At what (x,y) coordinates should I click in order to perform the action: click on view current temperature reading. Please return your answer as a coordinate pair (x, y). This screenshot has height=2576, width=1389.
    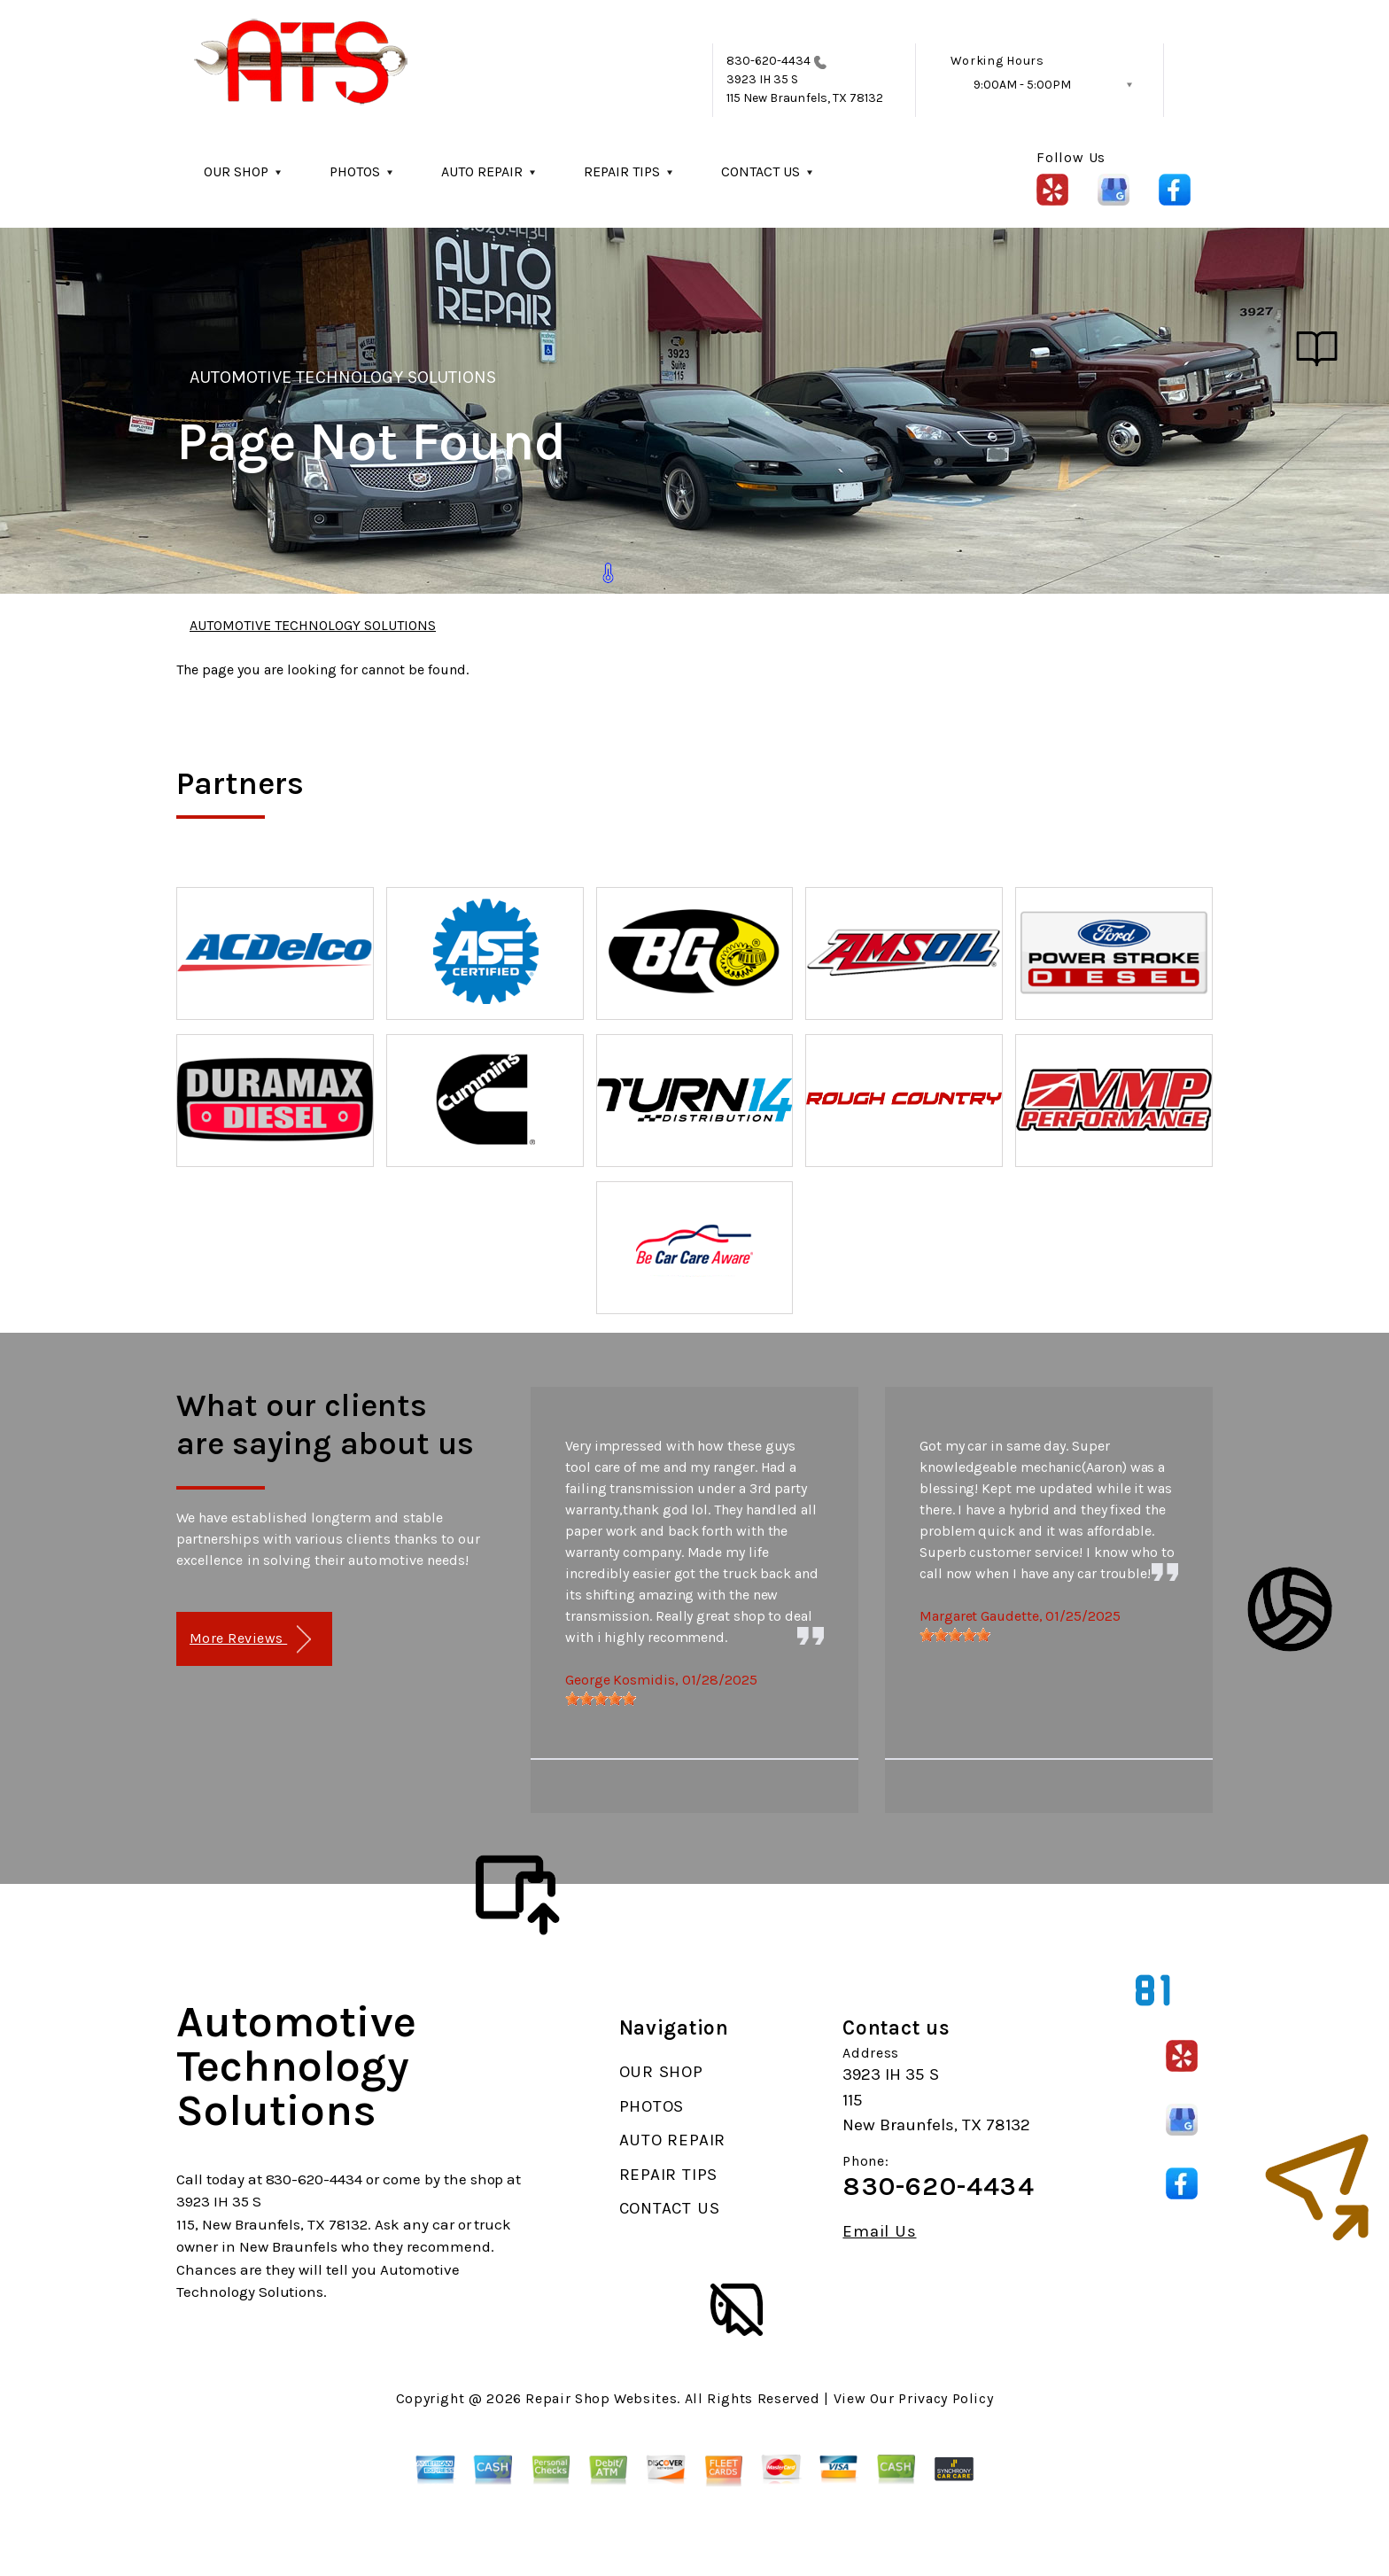
    Looking at the image, I should click on (608, 572).